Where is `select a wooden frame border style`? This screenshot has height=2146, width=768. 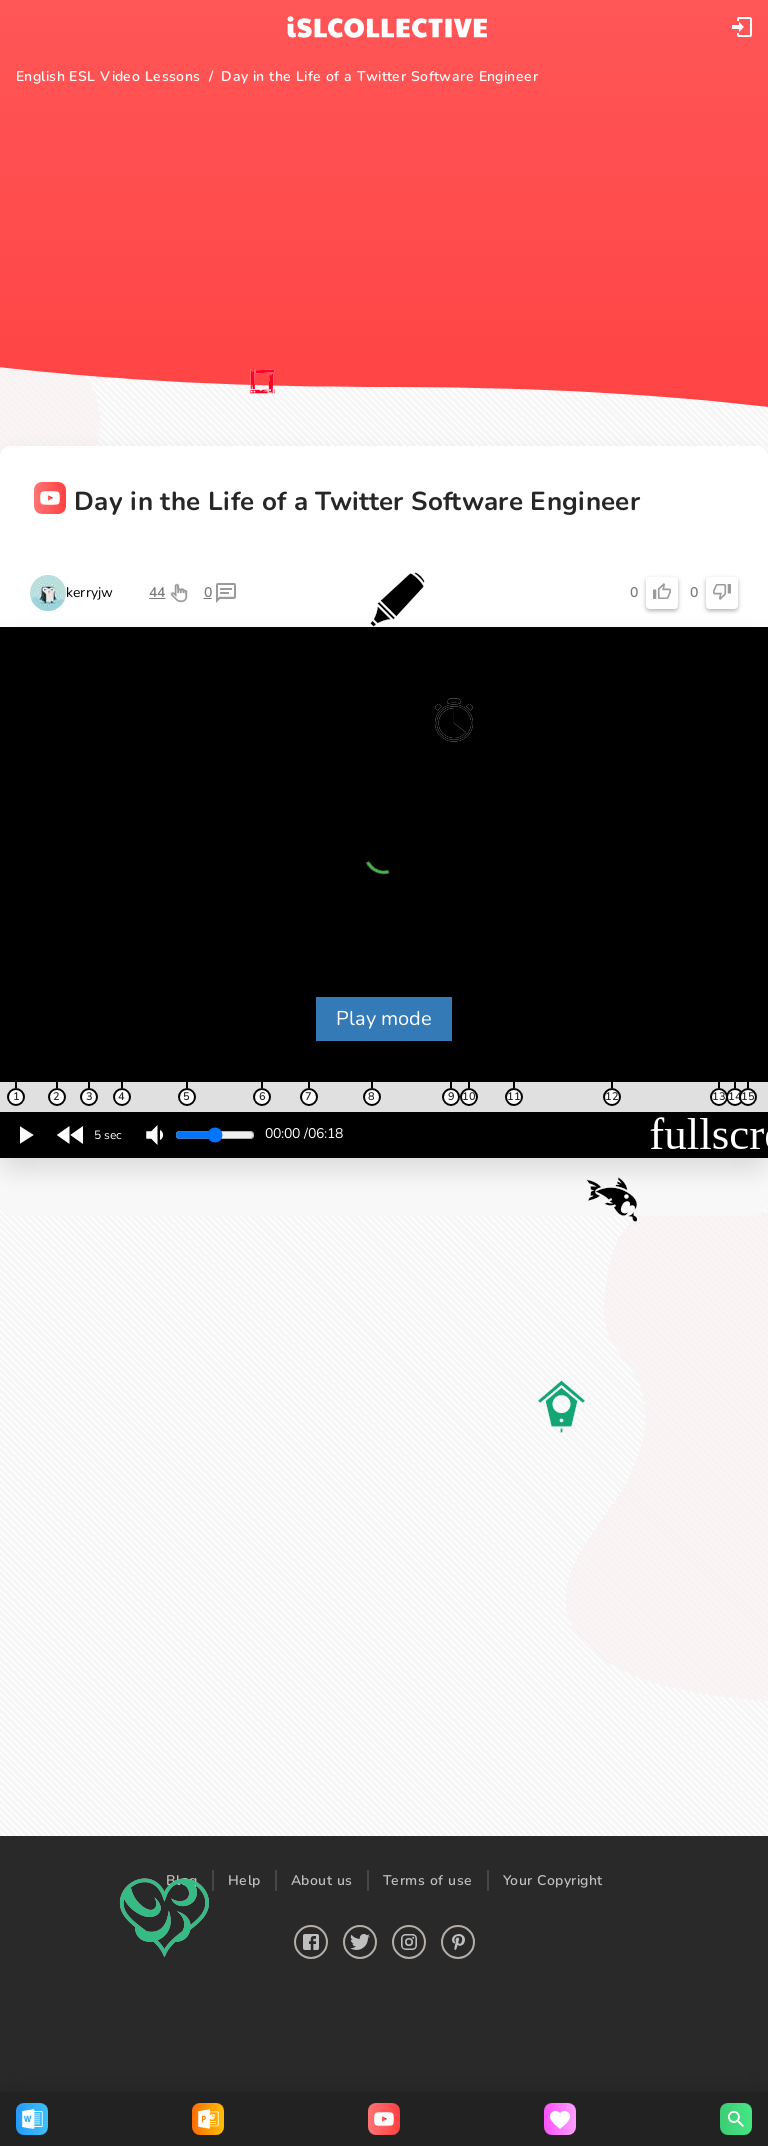 select a wooden frame border style is located at coordinates (262, 381).